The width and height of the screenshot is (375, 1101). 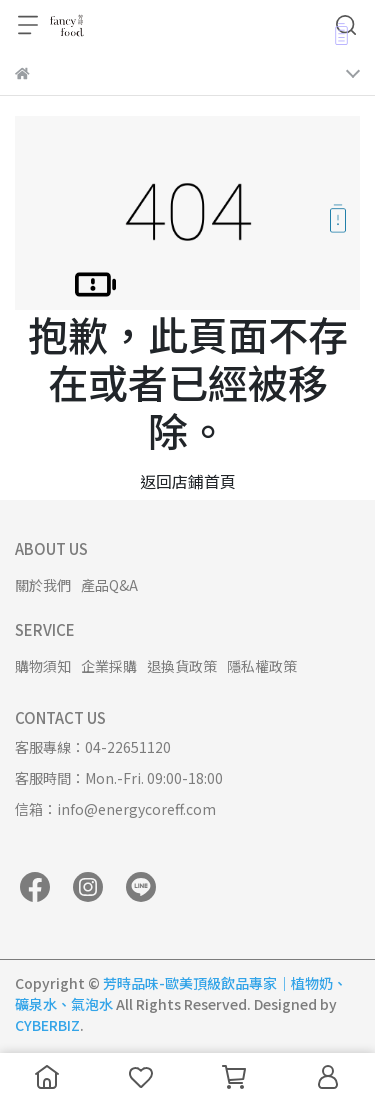 What do you see at coordinates (341, 34) in the screenshot?
I see `indicates full battery charge` at bounding box center [341, 34].